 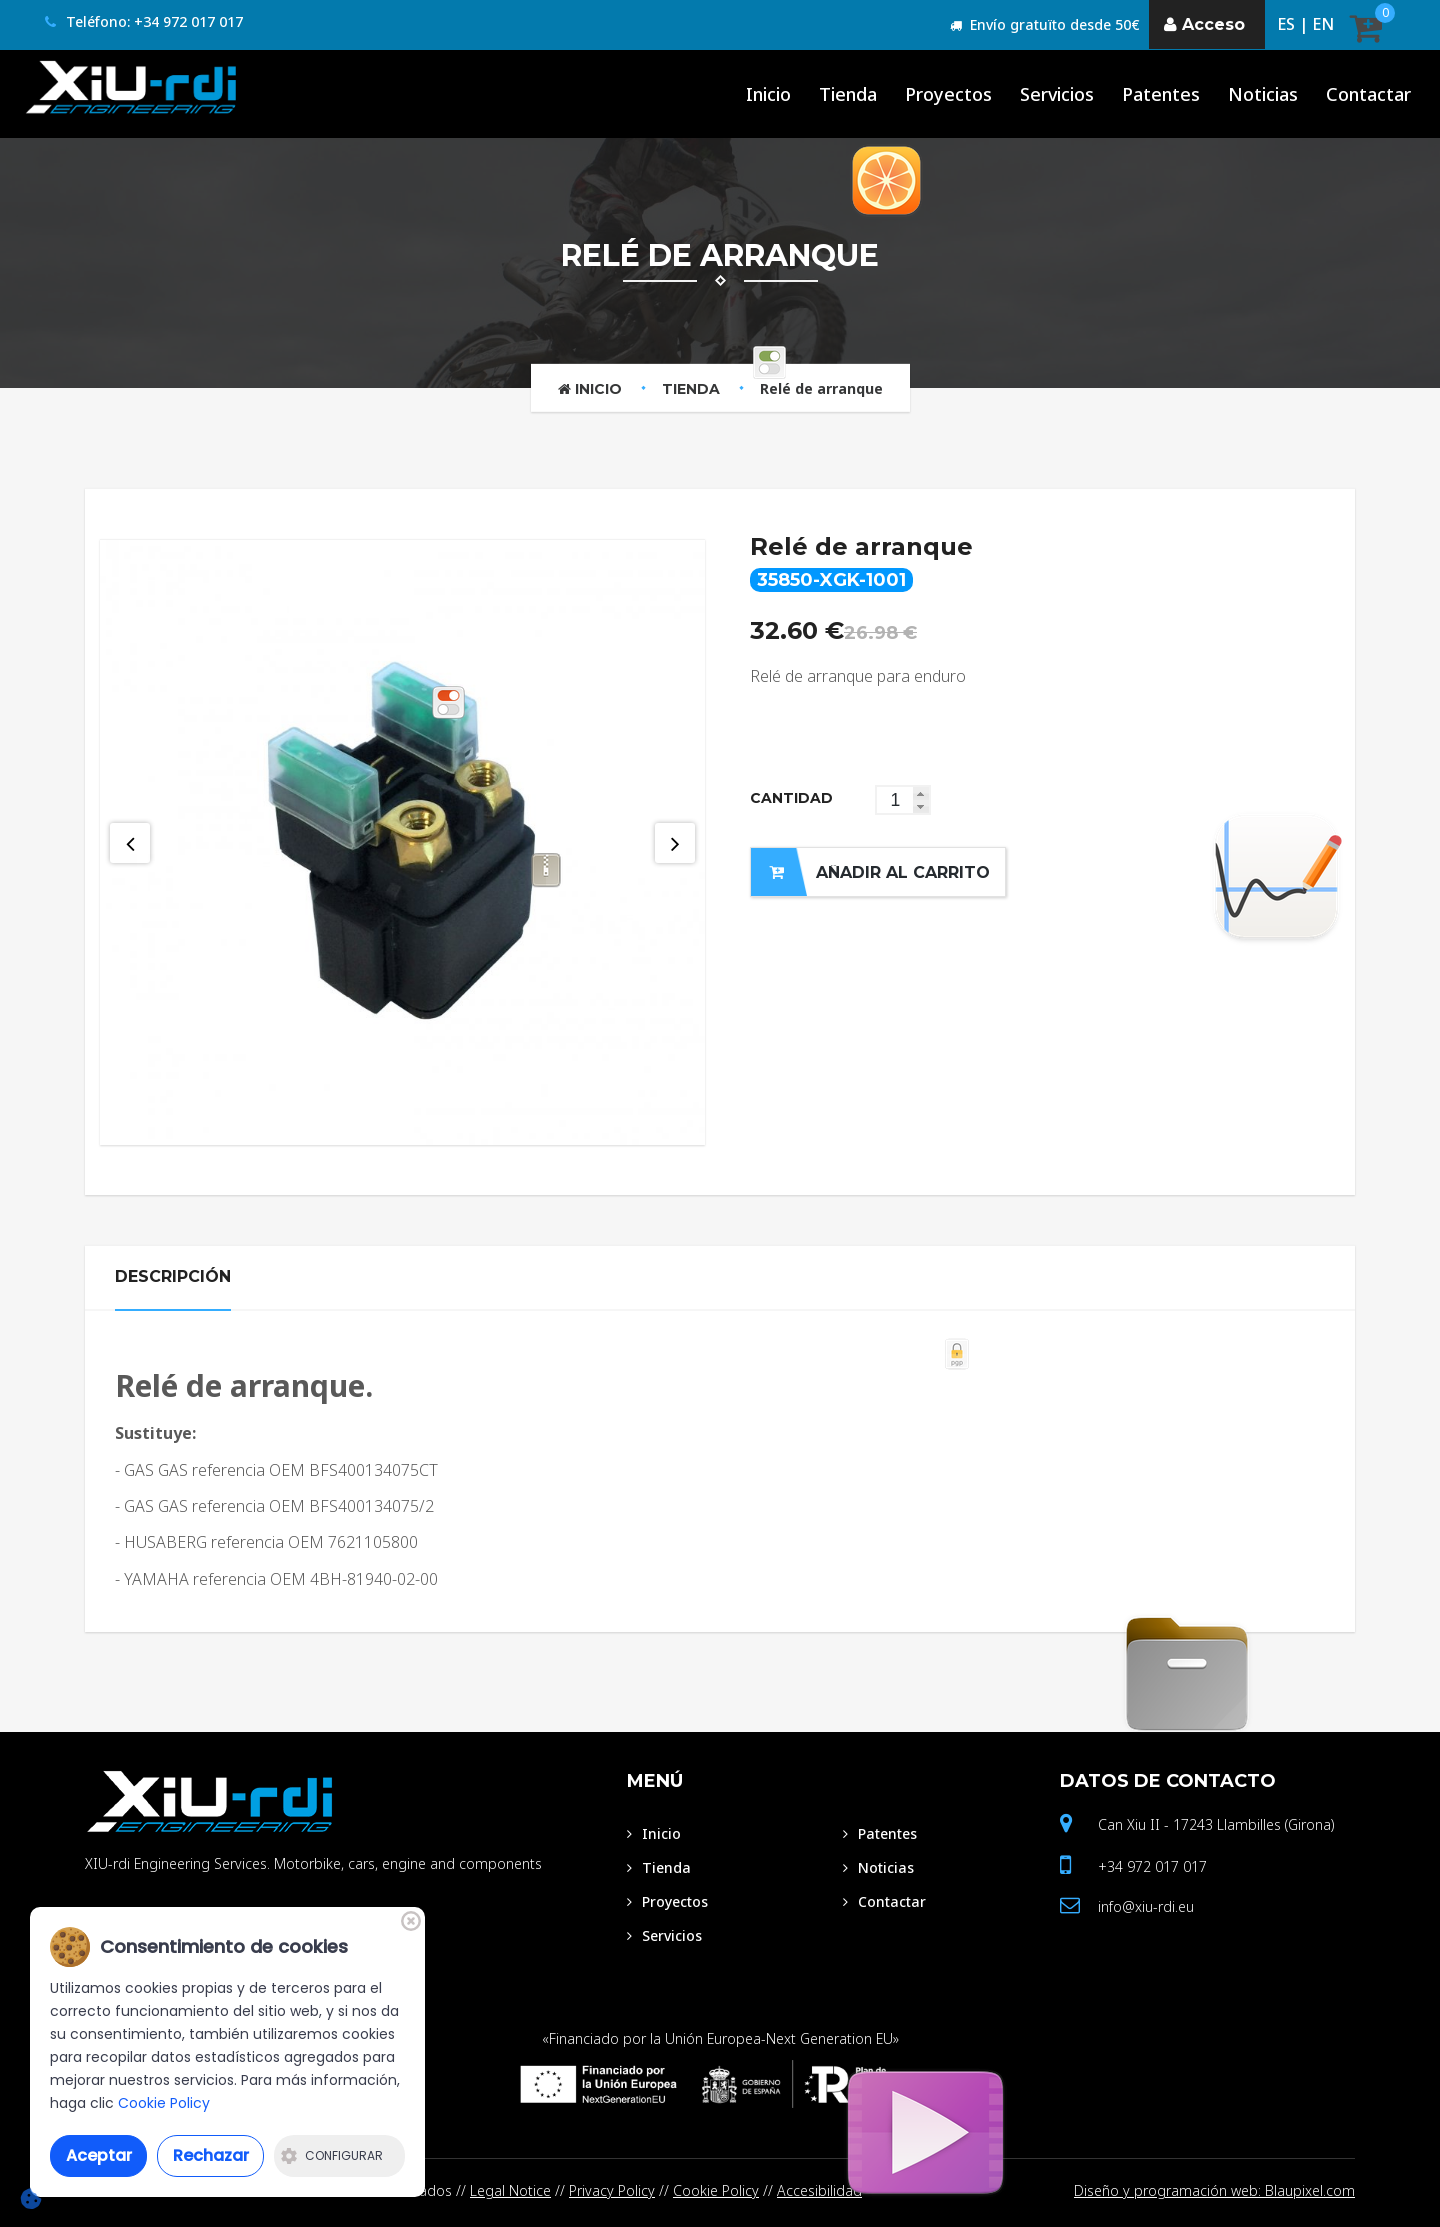 What do you see at coordinates (886, 180) in the screenshot?
I see `open clementine music player` at bounding box center [886, 180].